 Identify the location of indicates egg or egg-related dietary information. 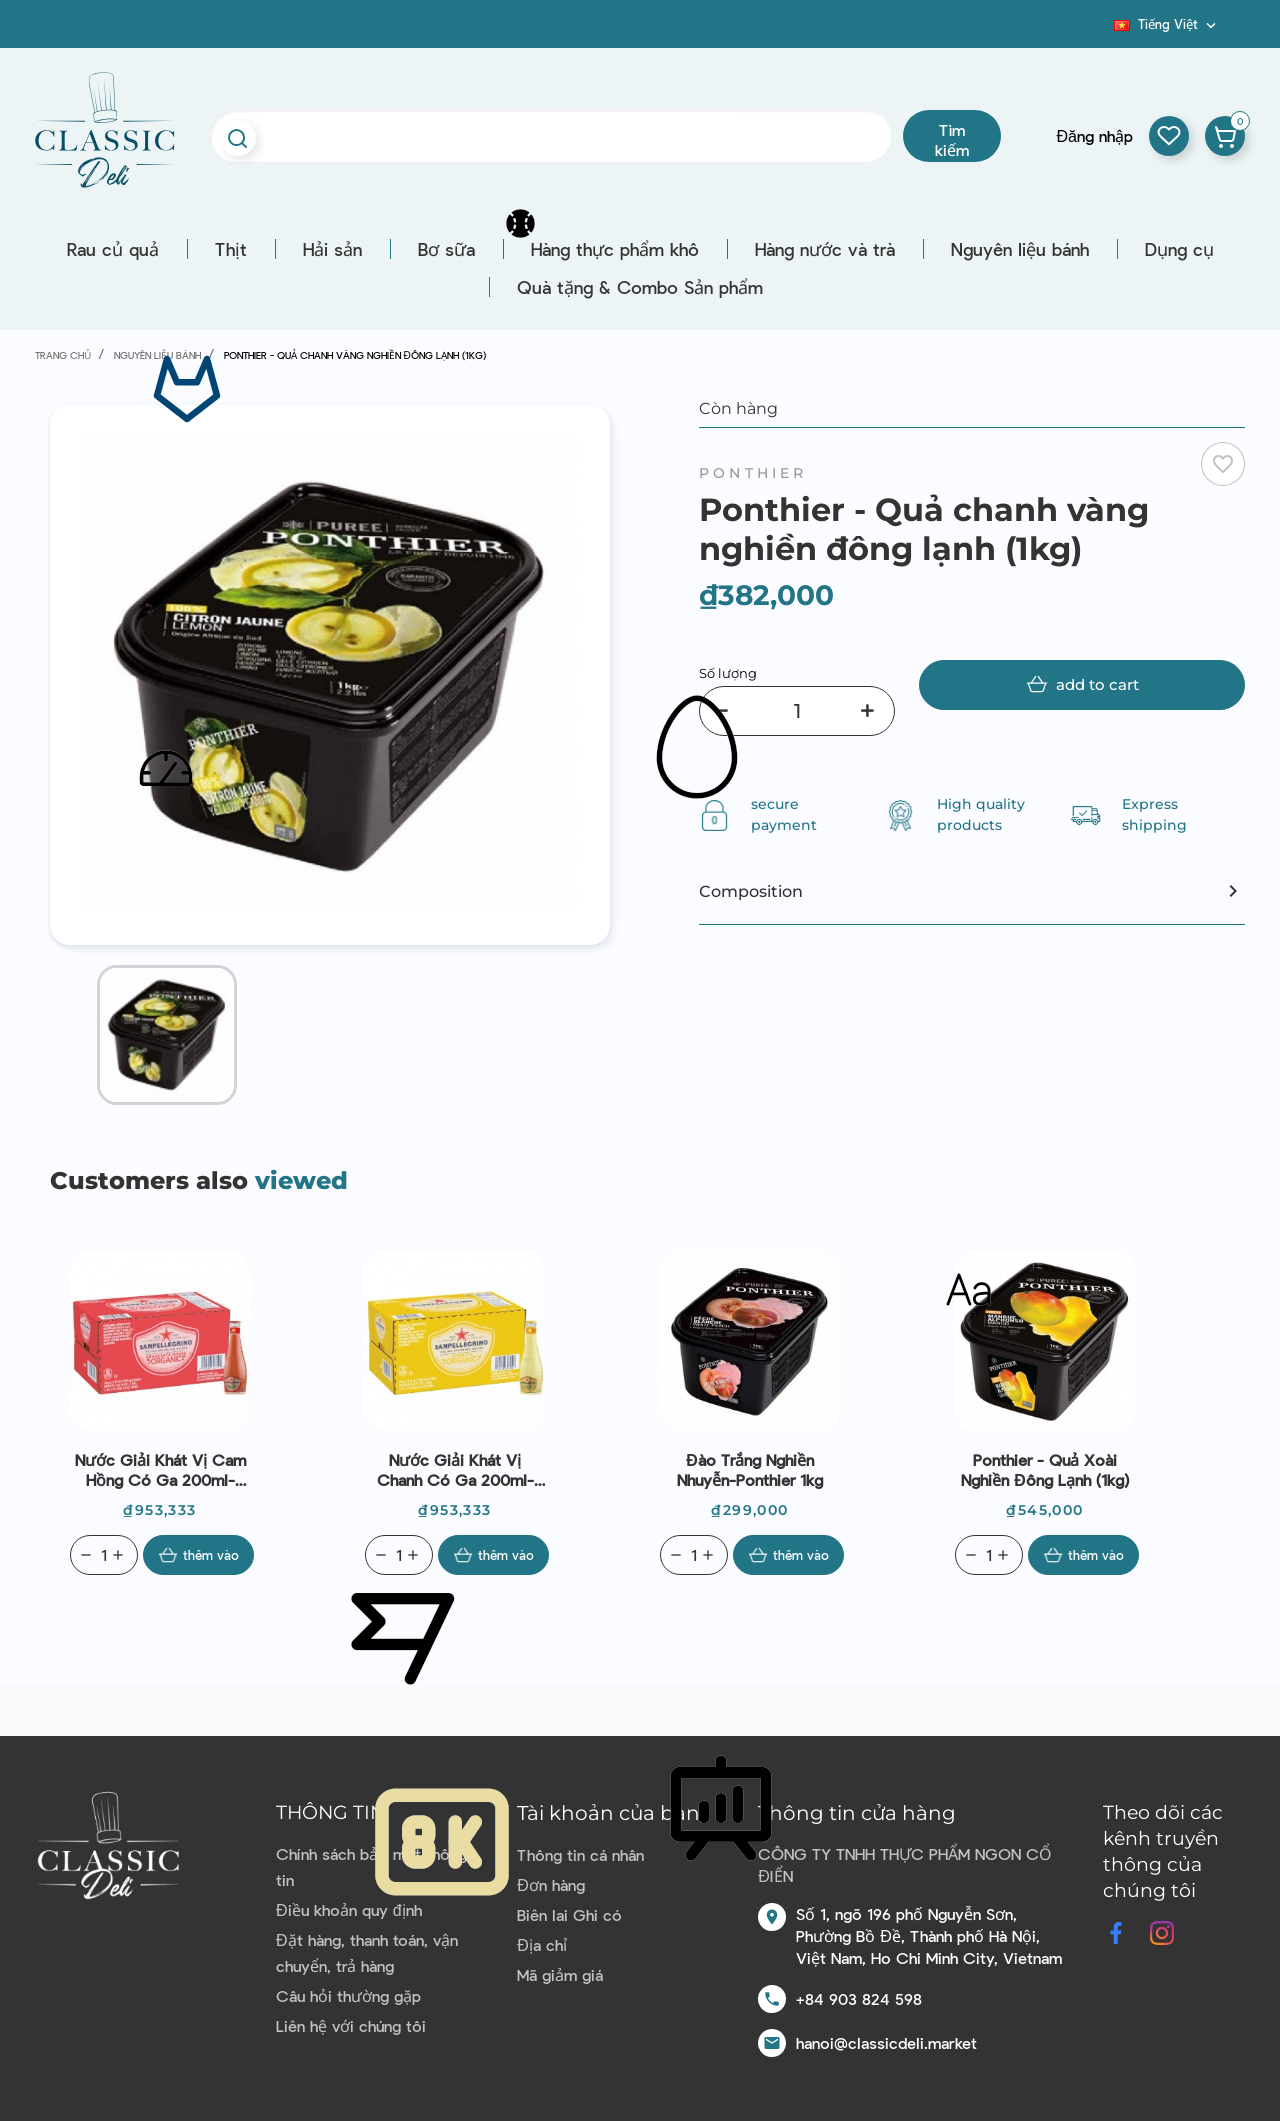
(697, 747).